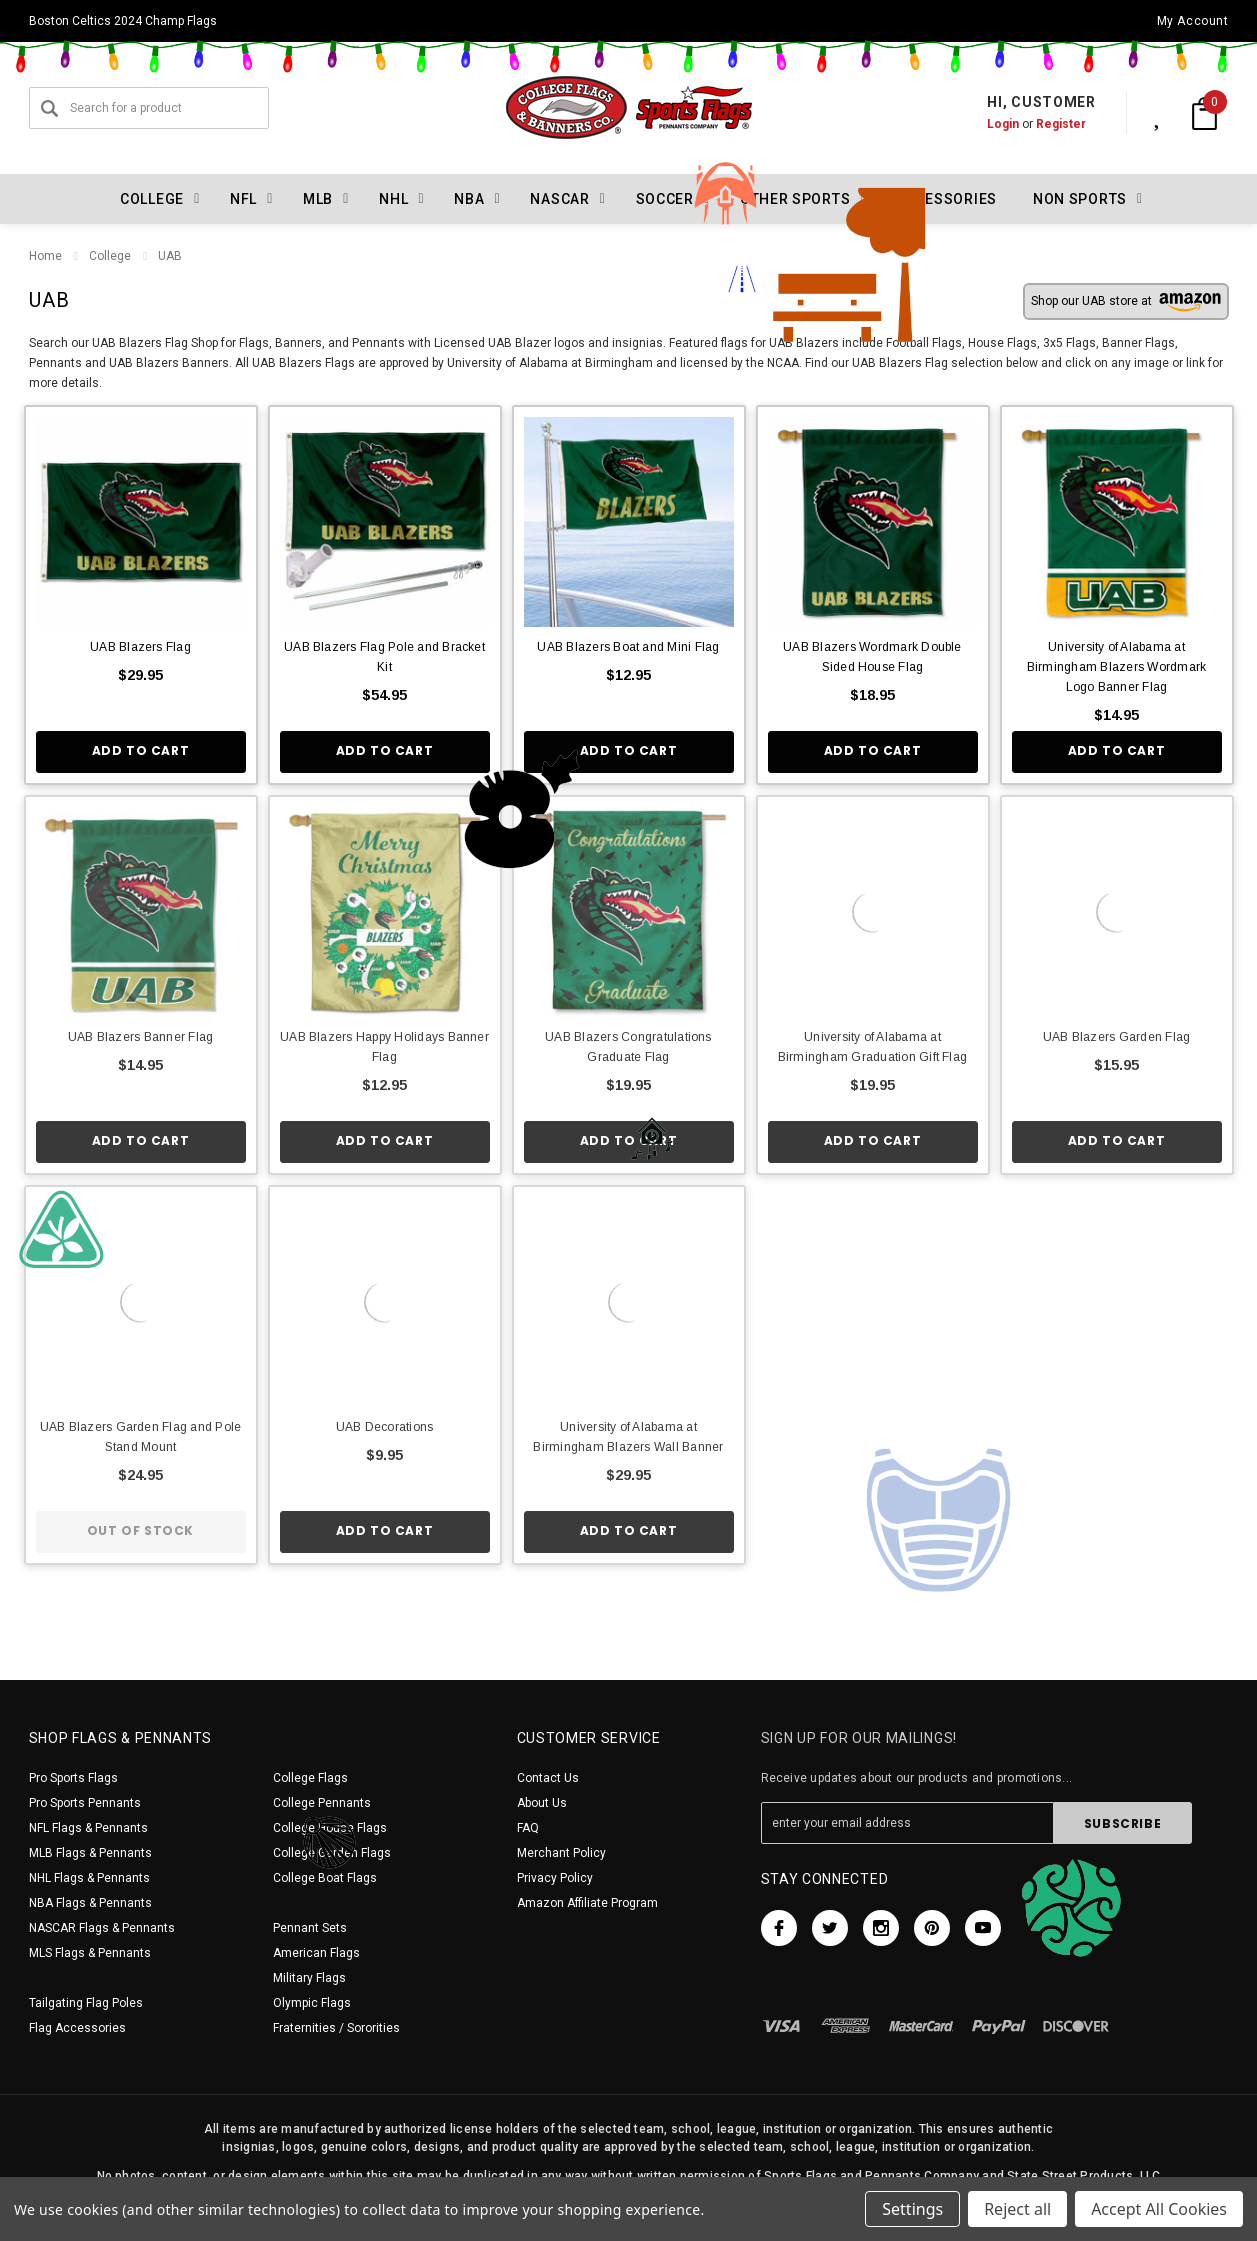  What do you see at coordinates (938, 1517) in the screenshot?
I see `select saiyan armor or battle suit equipment` at bounding box center [938, 1517].